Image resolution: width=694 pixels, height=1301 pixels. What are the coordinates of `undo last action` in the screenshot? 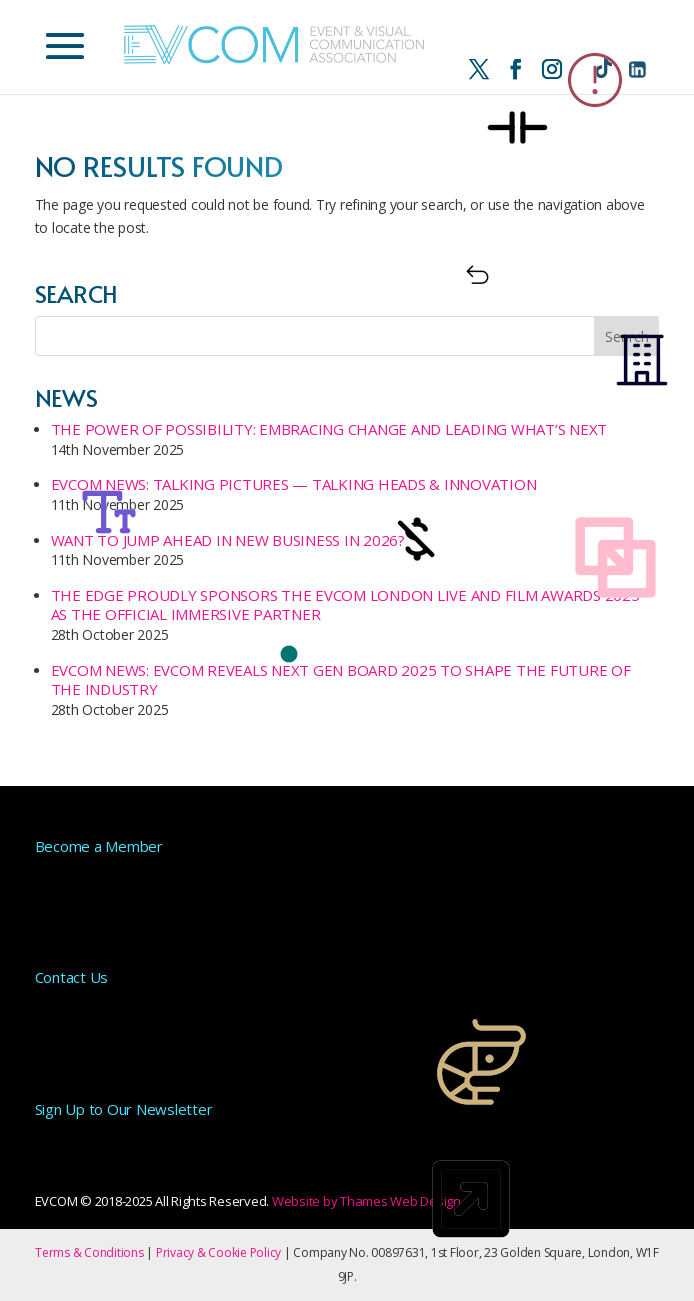 It's located at (477, 275).